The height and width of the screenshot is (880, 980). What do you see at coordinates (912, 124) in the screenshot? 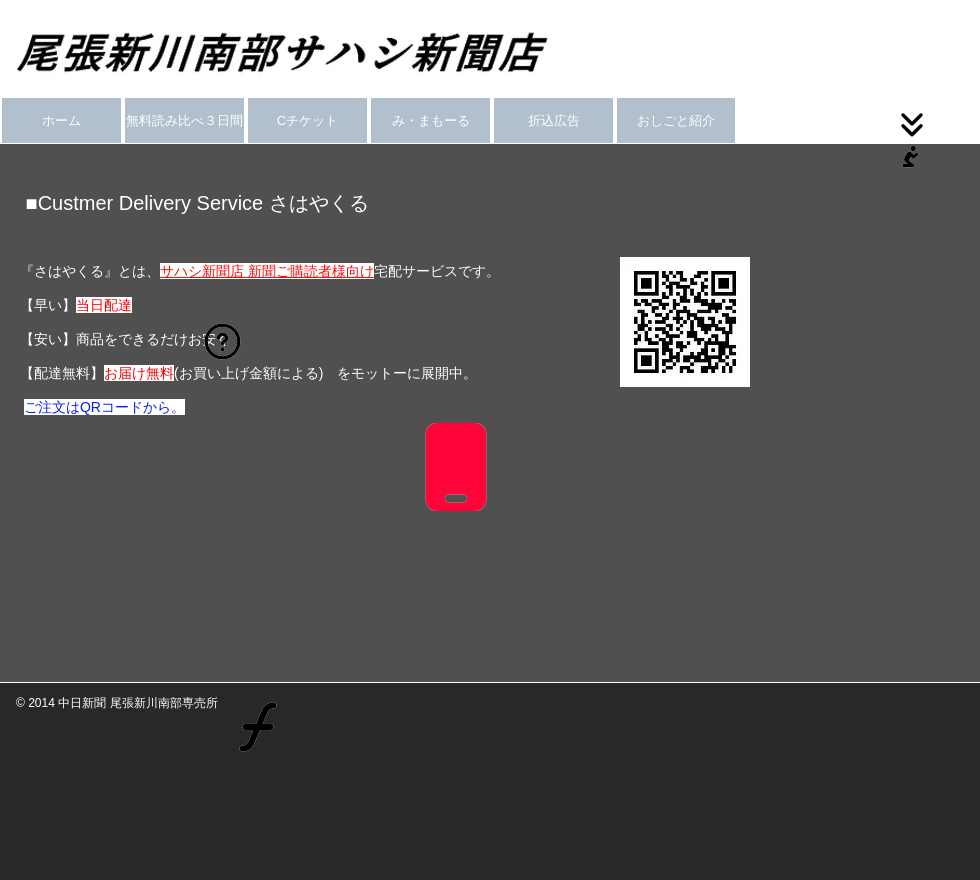
I see `expand to show more content` at bounding box center [912, 124].